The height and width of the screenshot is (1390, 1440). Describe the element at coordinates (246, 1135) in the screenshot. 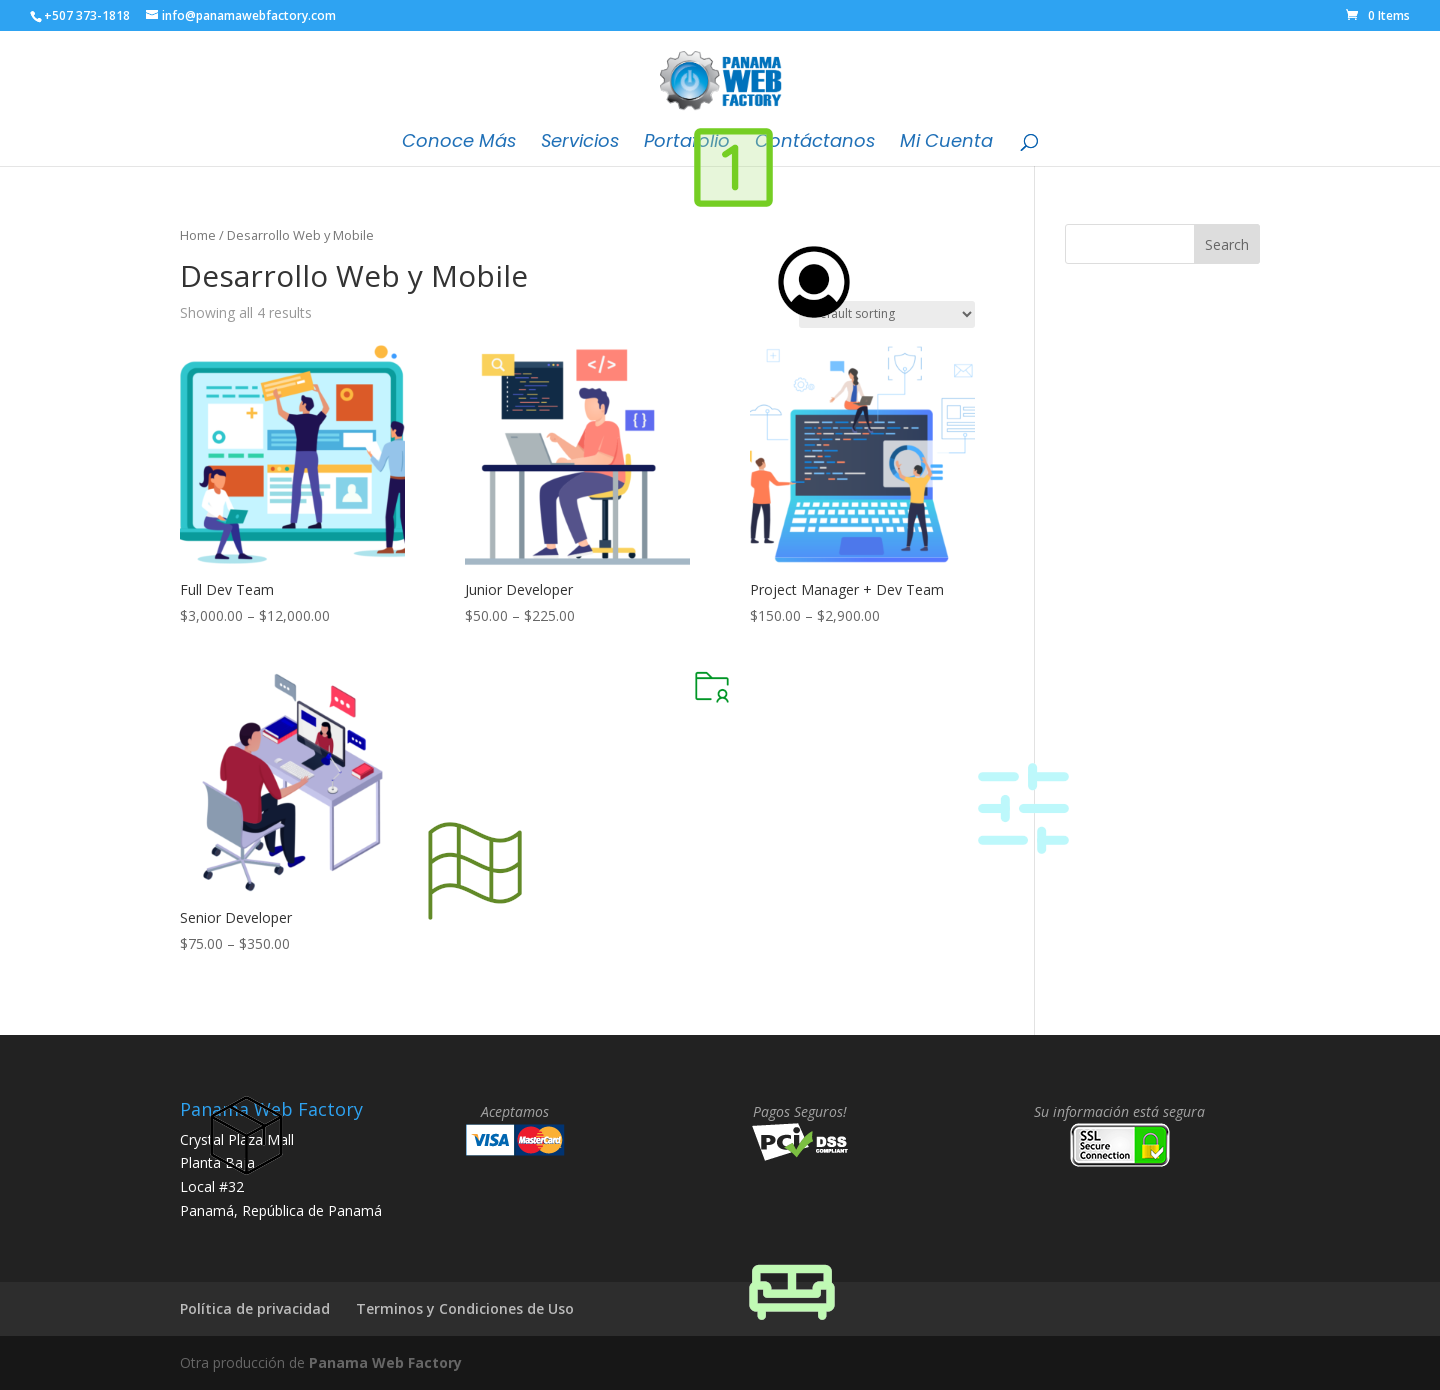

I see `view package or shipment details` at that location.